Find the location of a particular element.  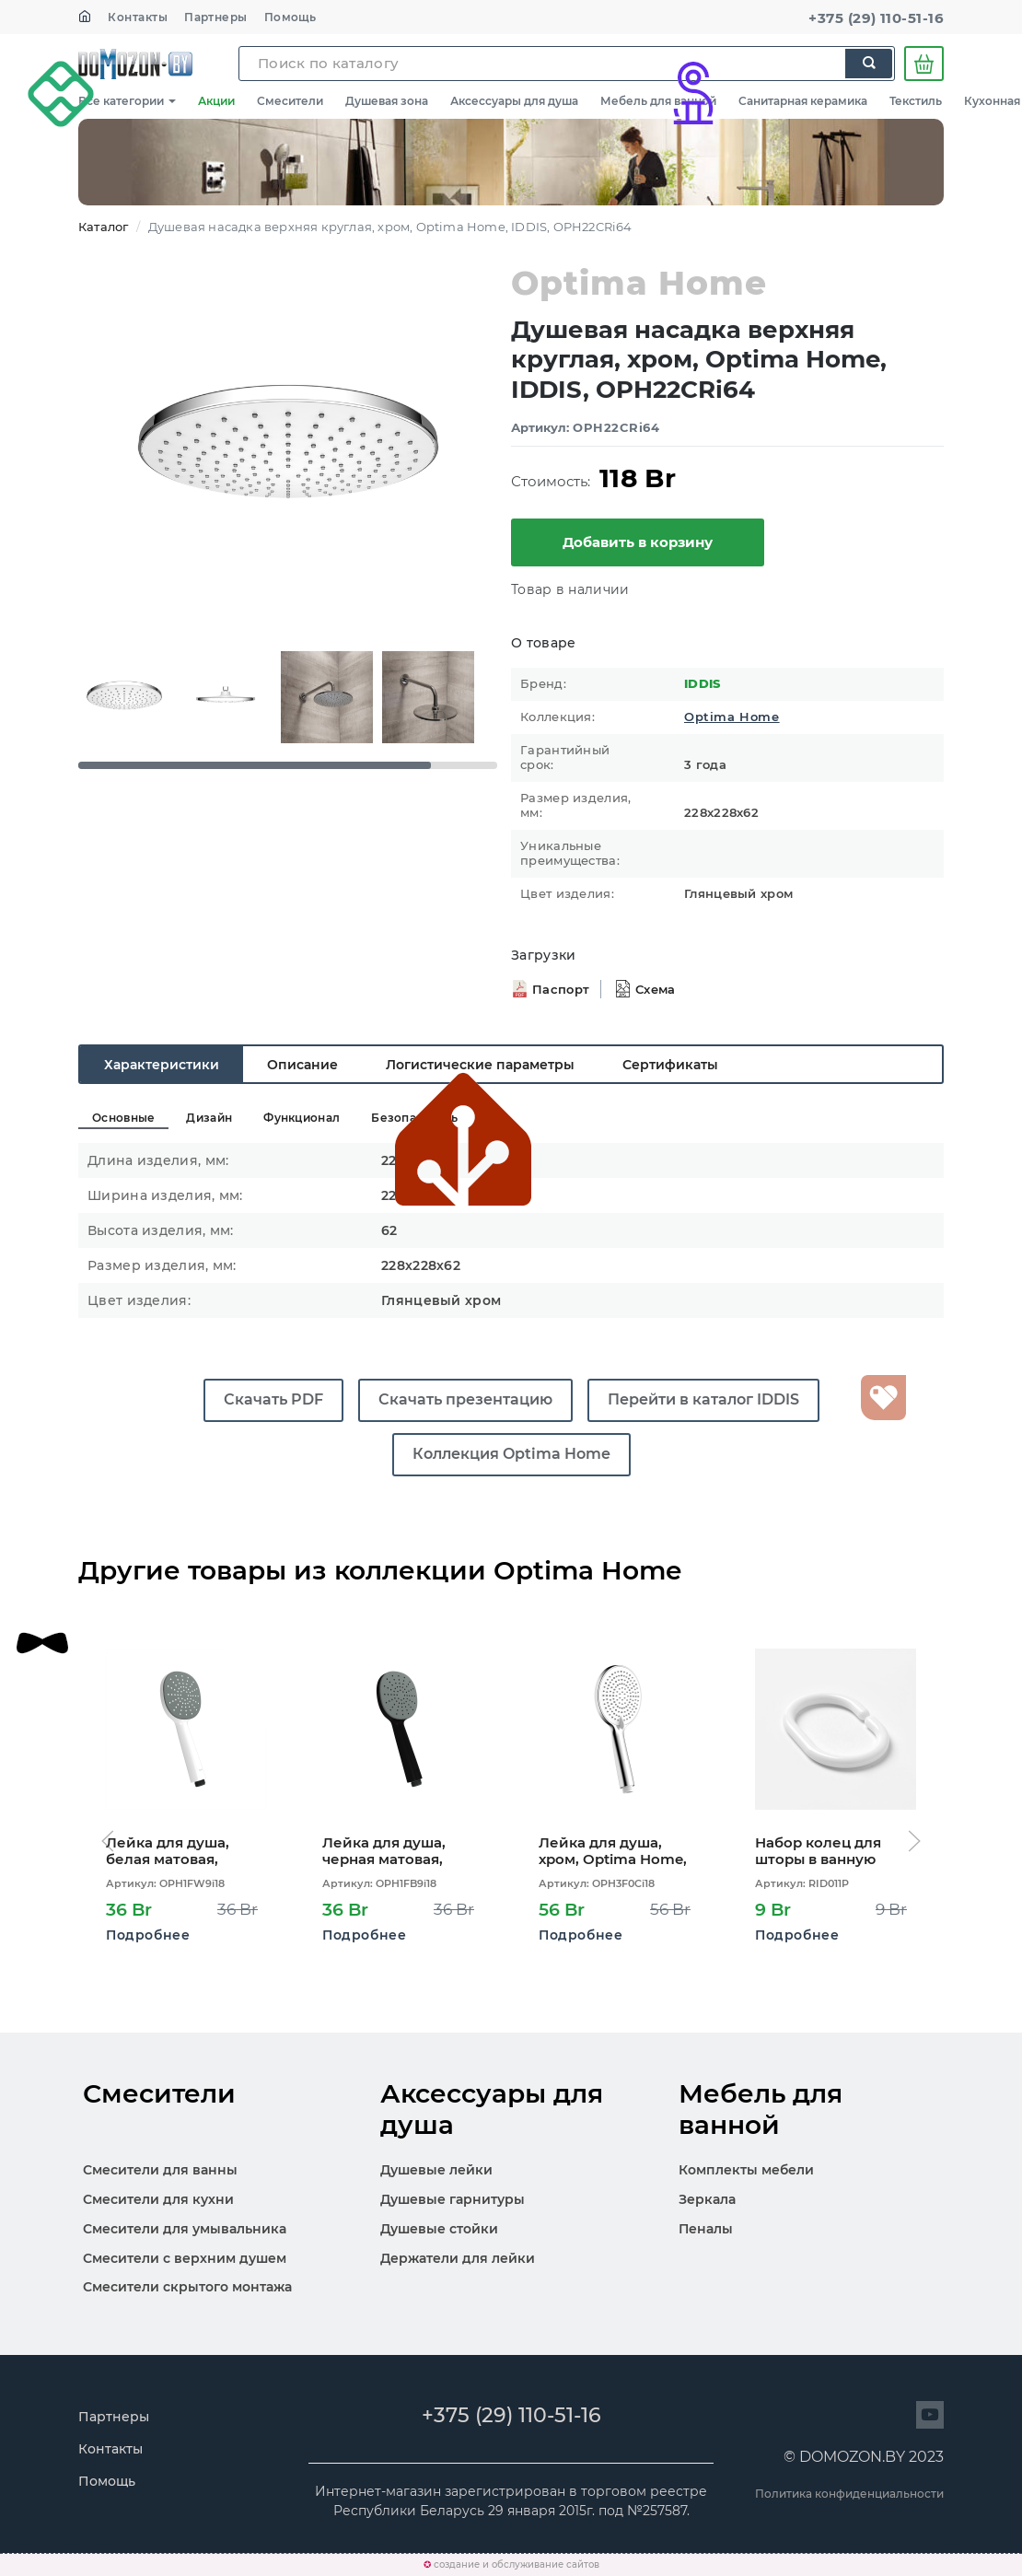

open Home Assistant app is located at coordinates (463, 1139).